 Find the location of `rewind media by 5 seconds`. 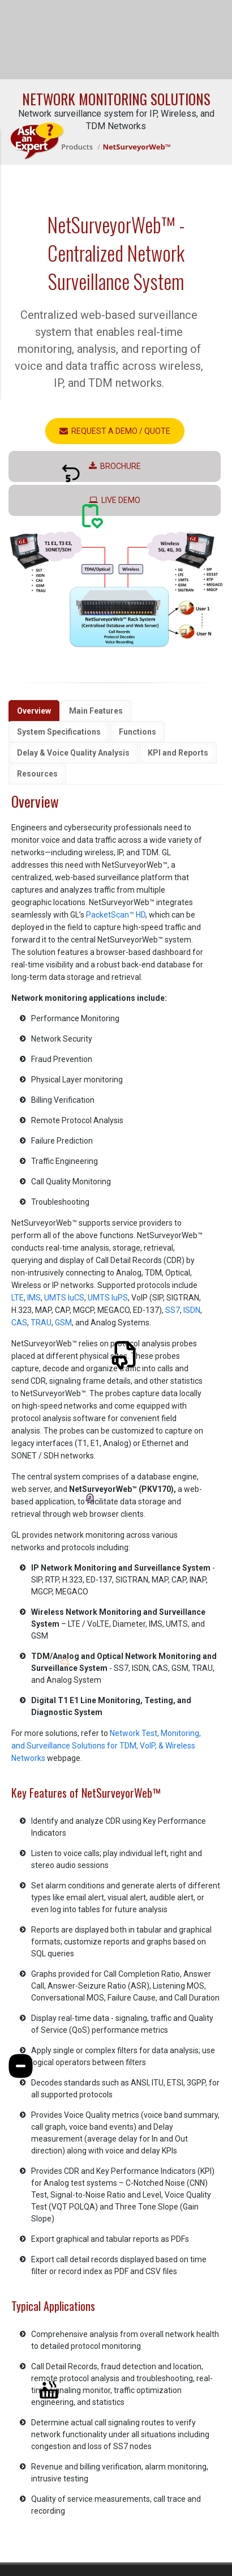

rewind media by 5 seconds is located at coordinates (70, 474).